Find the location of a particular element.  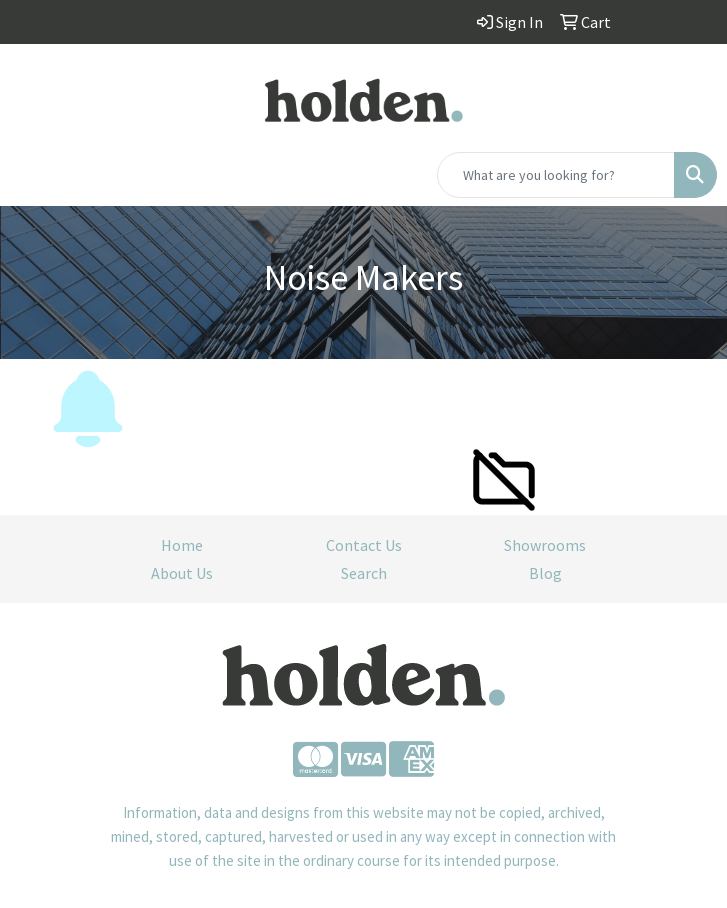

view notifications is located at coordinates (88, 409).